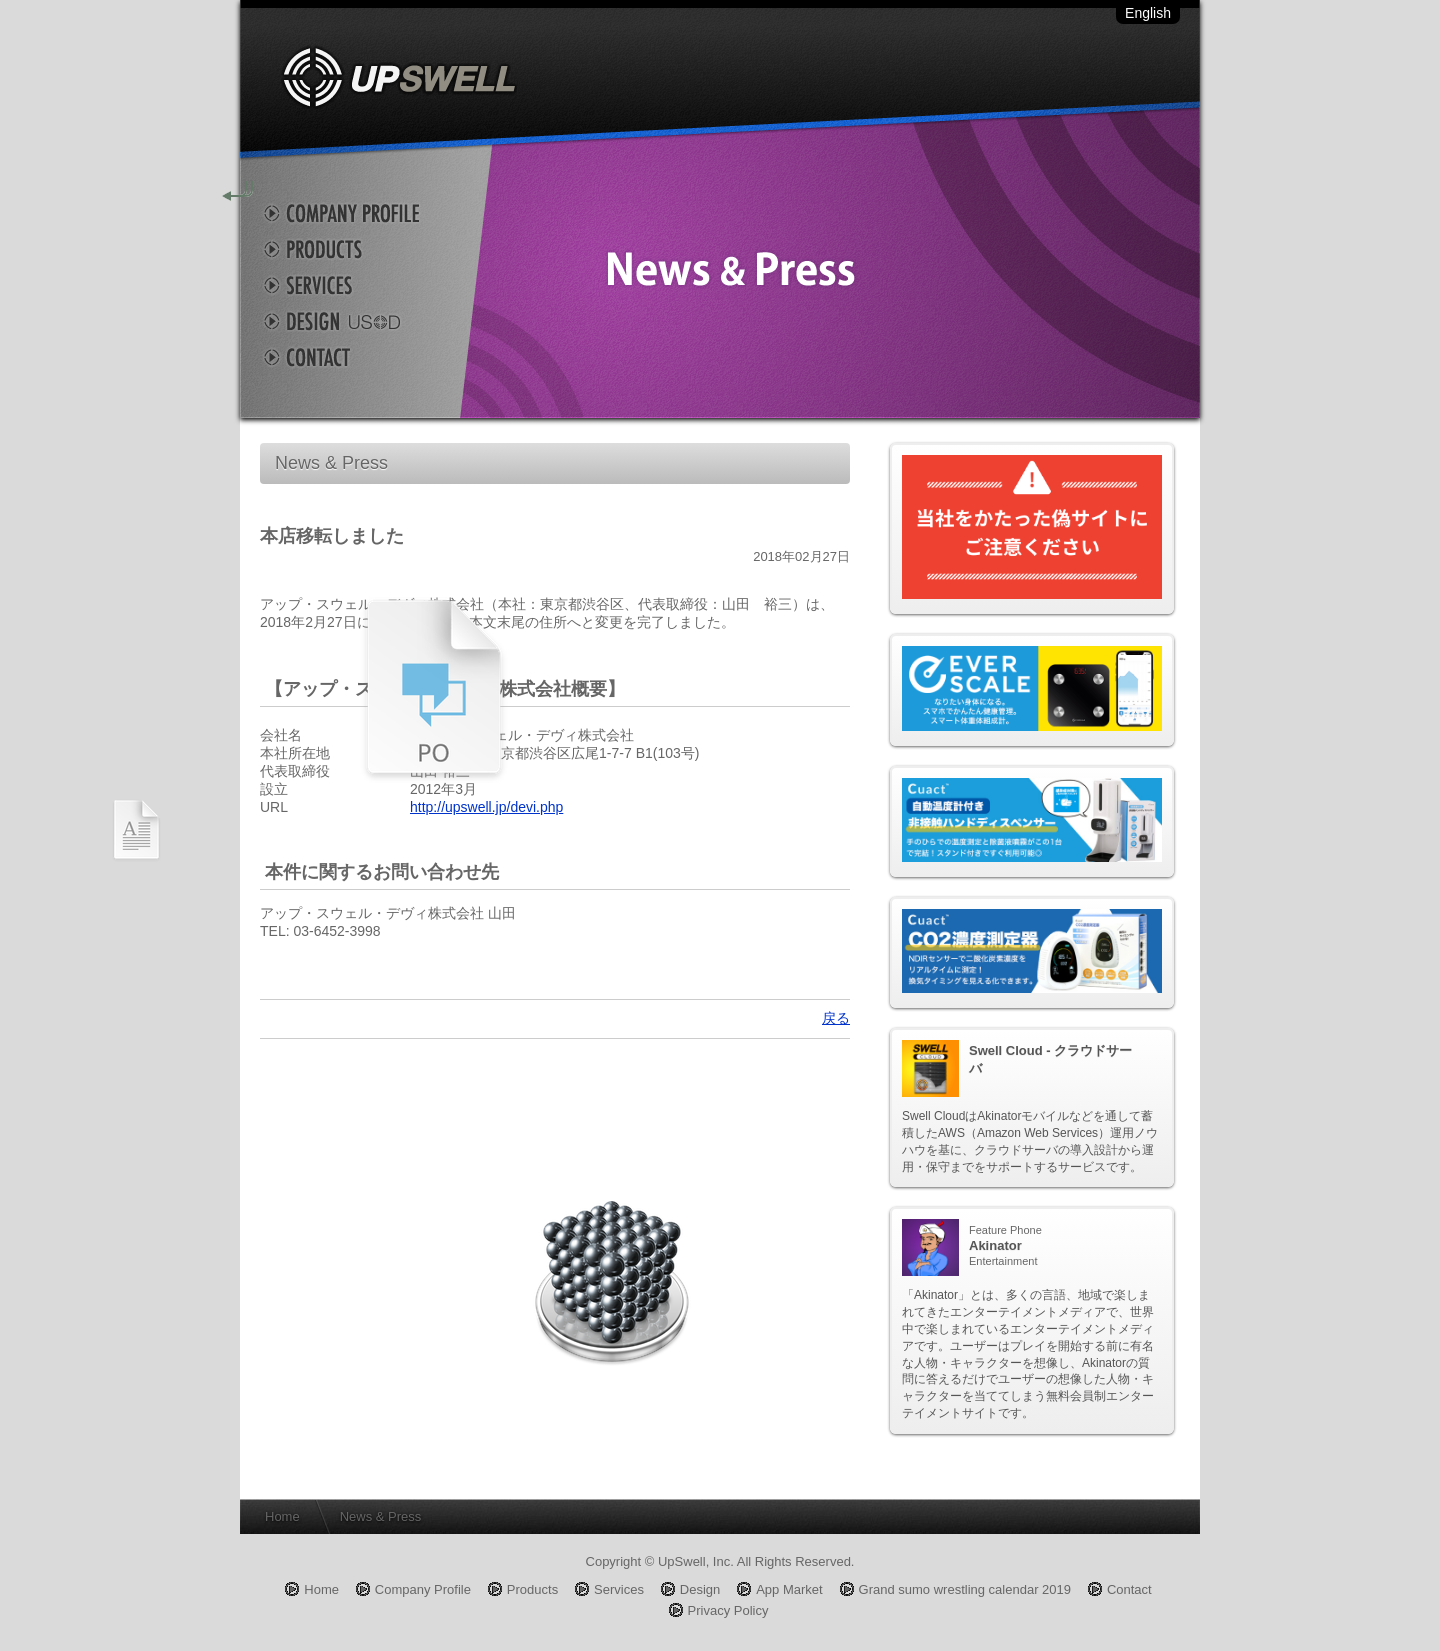 This screenshot has height=1651, width=1440. Describe the element at coordinates (434, 690) in the screenshot. I see `a PO translation file` at that location.